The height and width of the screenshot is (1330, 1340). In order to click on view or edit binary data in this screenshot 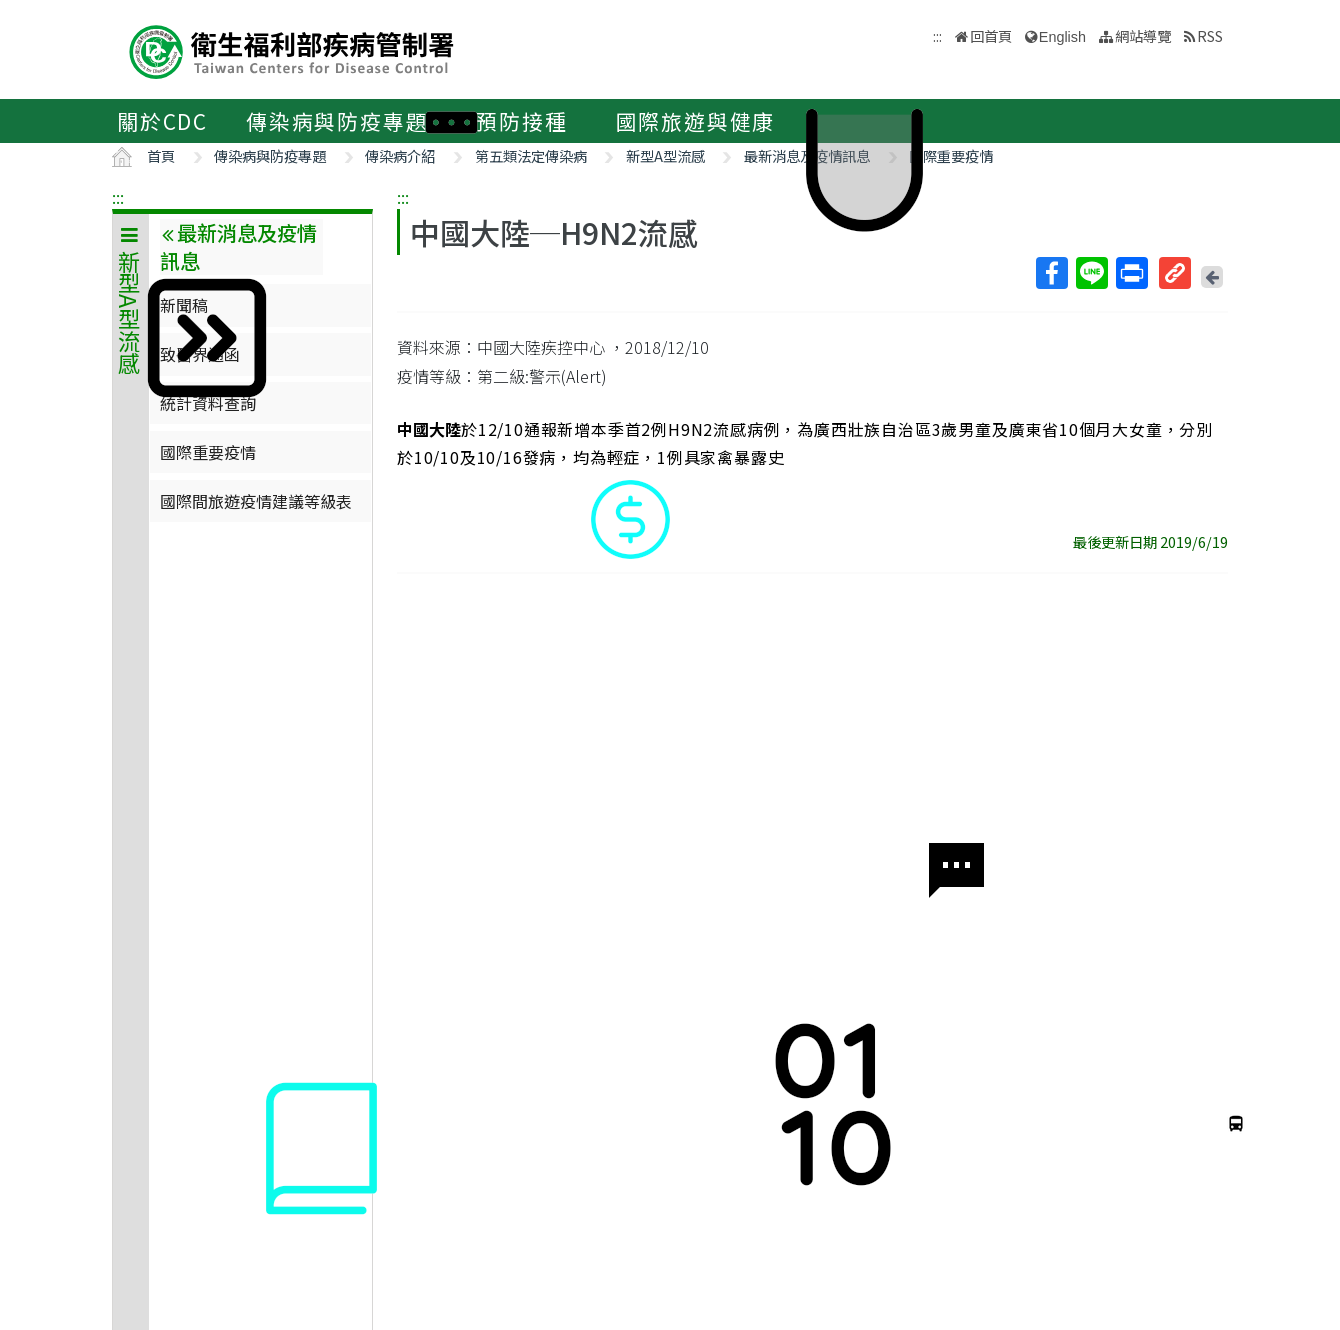, I will do `click(831, 1104)`.